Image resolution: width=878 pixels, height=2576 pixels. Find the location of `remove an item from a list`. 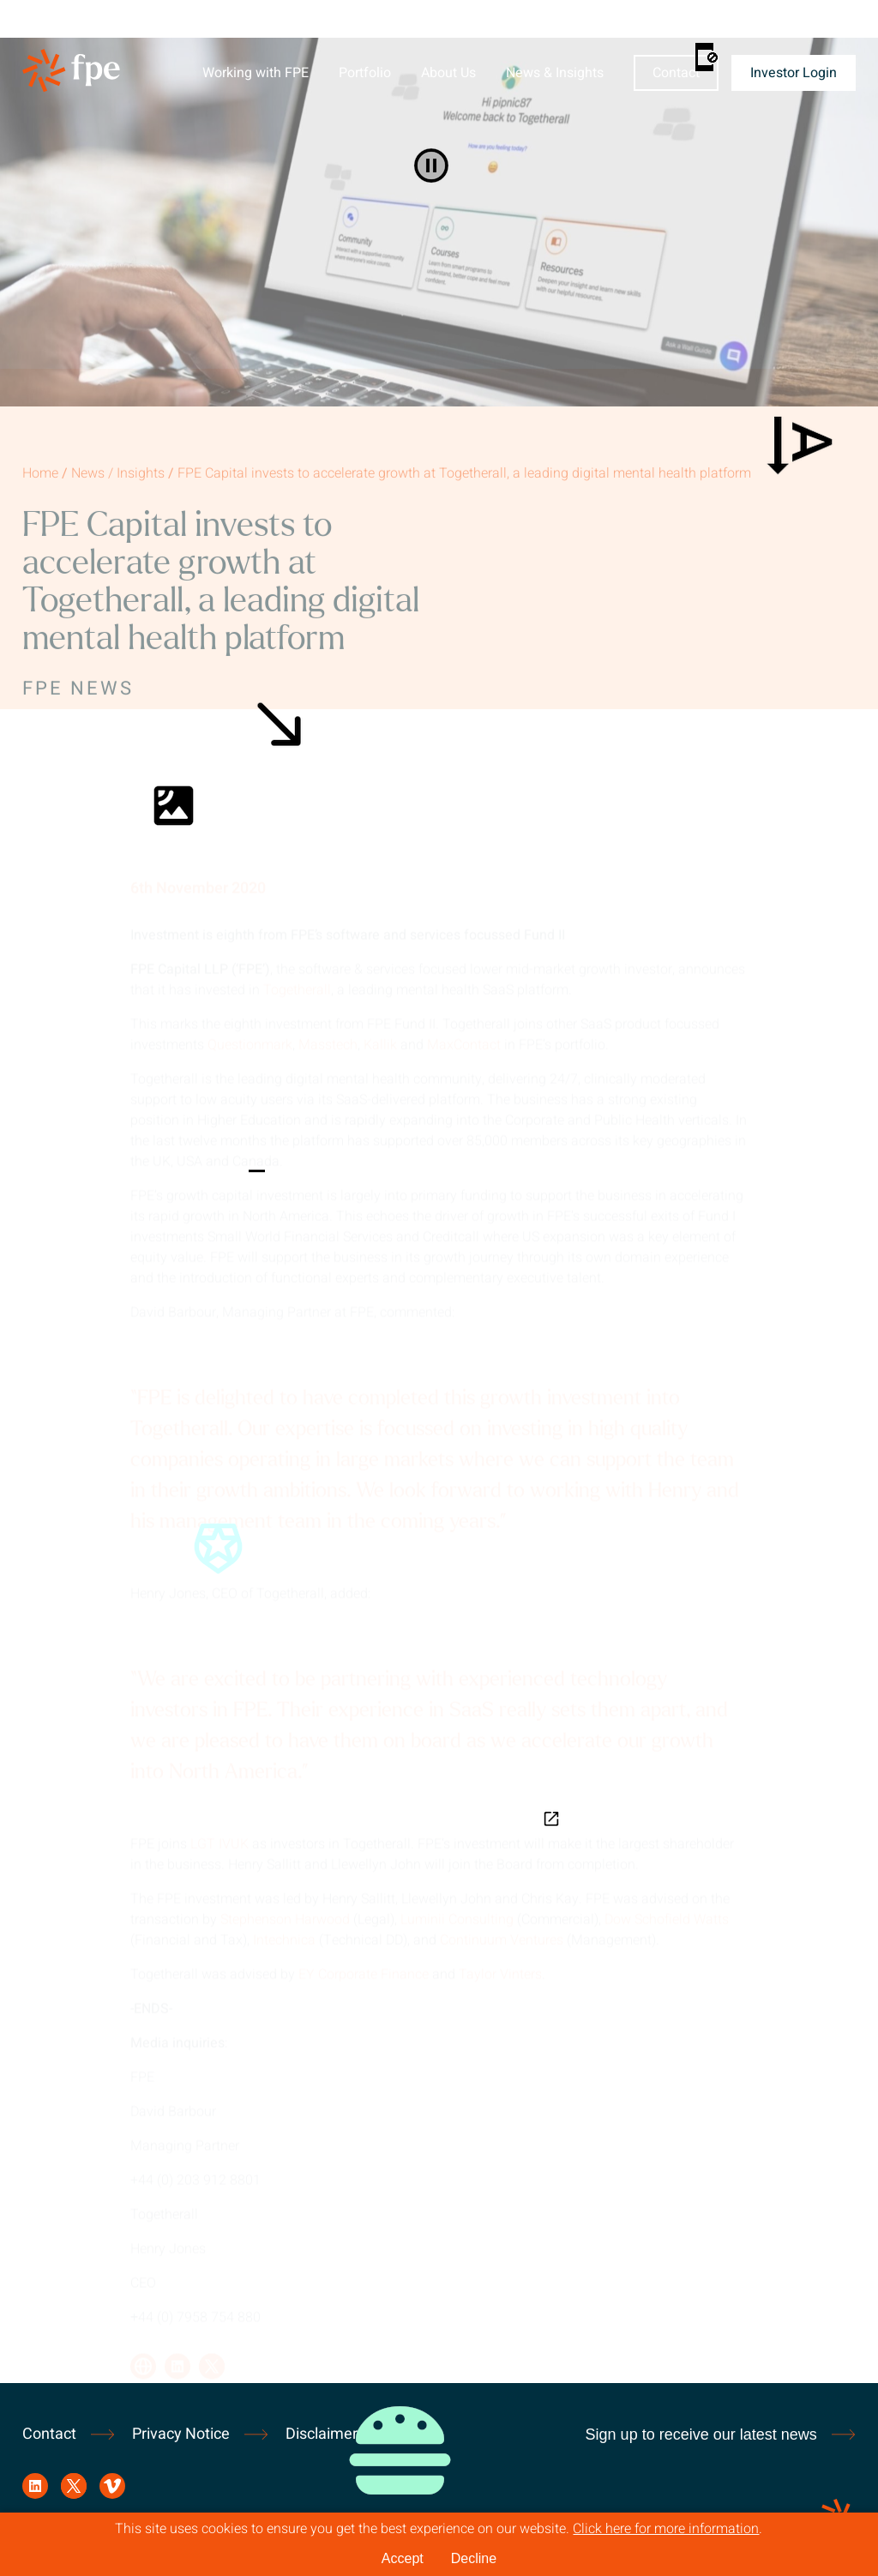

remove an item from a list is located at coordinates (256, 1171).